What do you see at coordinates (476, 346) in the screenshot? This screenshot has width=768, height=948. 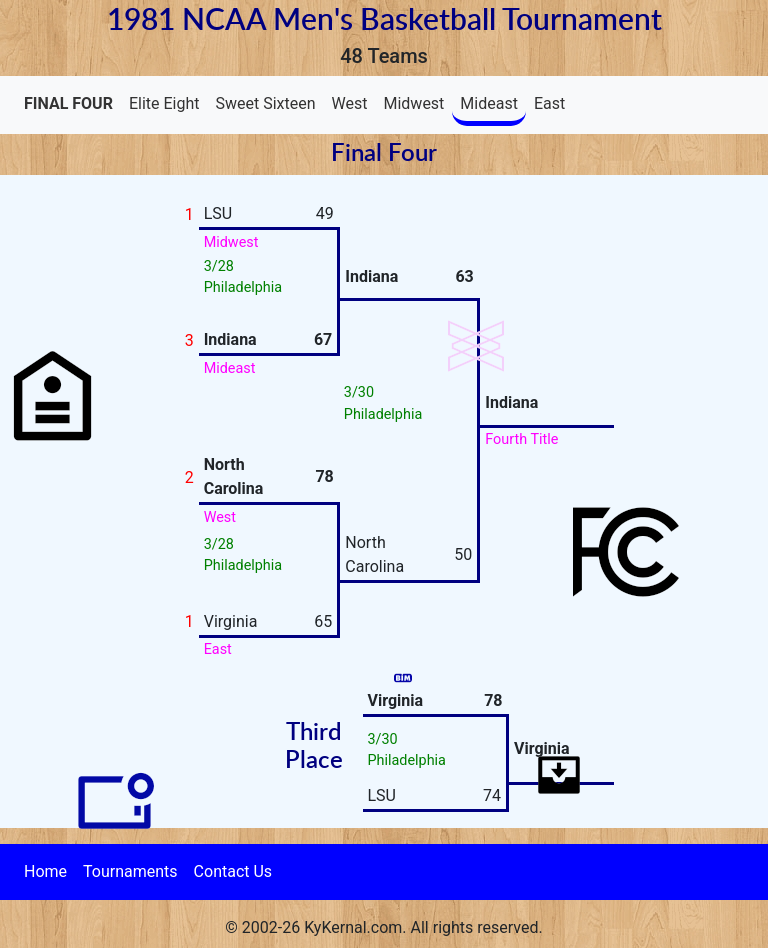 I see `posit brand logo` at bounding box center [476, 346].